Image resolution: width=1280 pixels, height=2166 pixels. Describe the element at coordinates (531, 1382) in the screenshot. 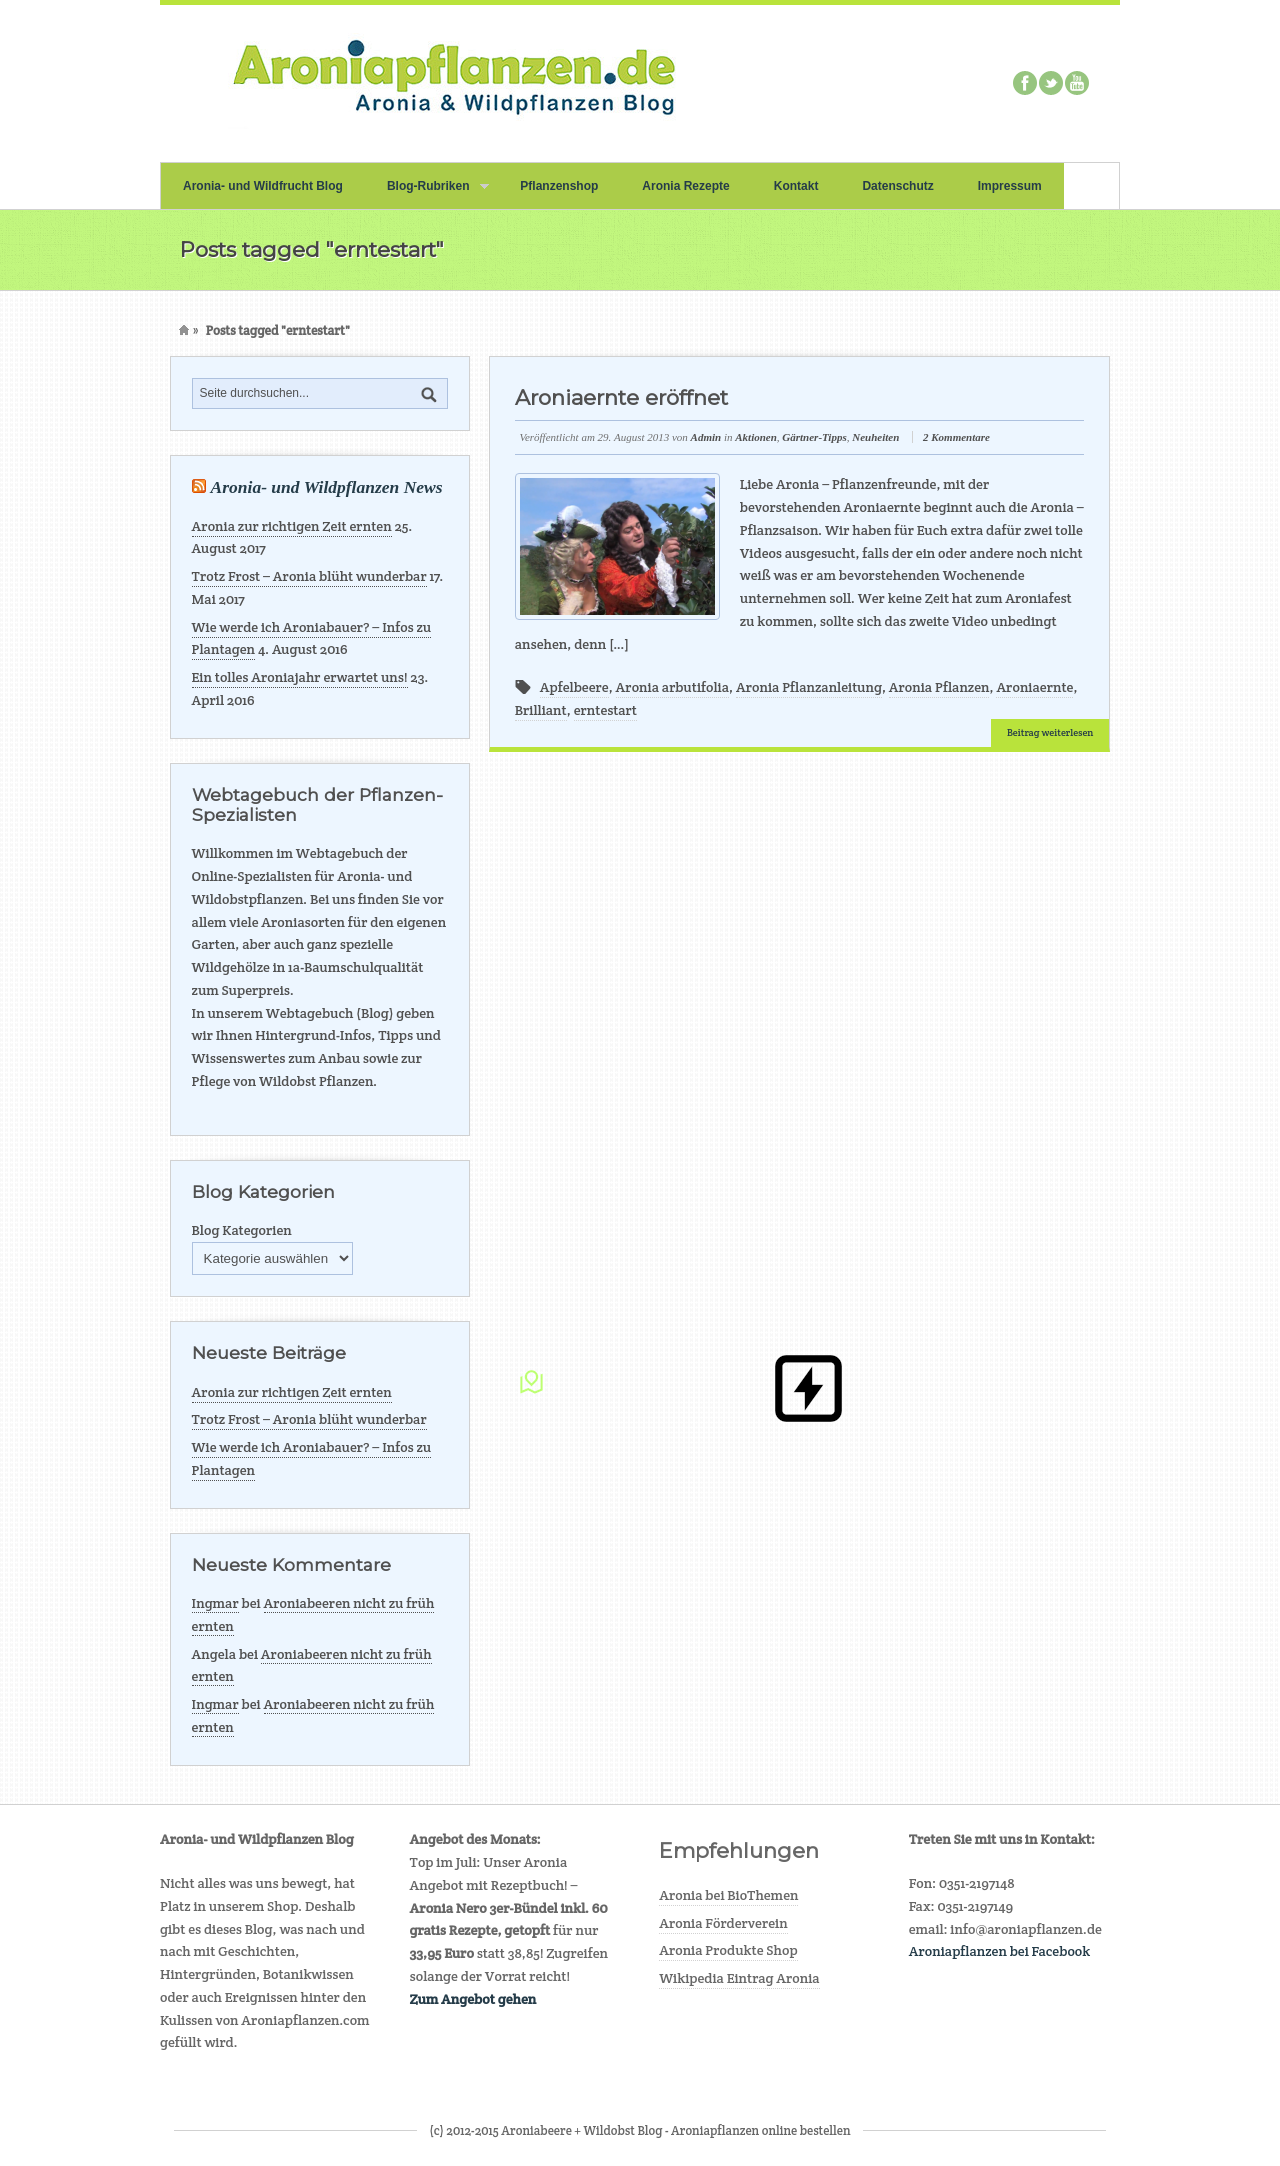

I see `view map directions or navigation` at that location.